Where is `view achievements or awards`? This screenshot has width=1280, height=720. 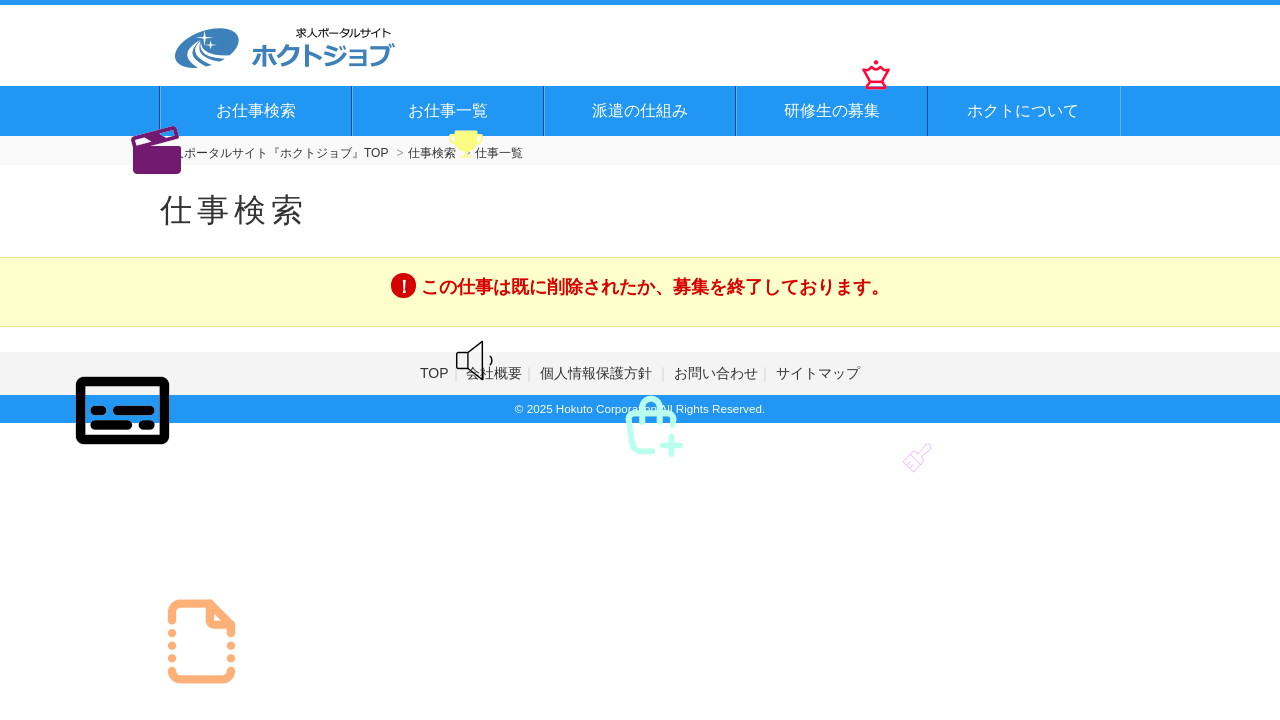
view achievements or awards is located at coordinates (466, 143).